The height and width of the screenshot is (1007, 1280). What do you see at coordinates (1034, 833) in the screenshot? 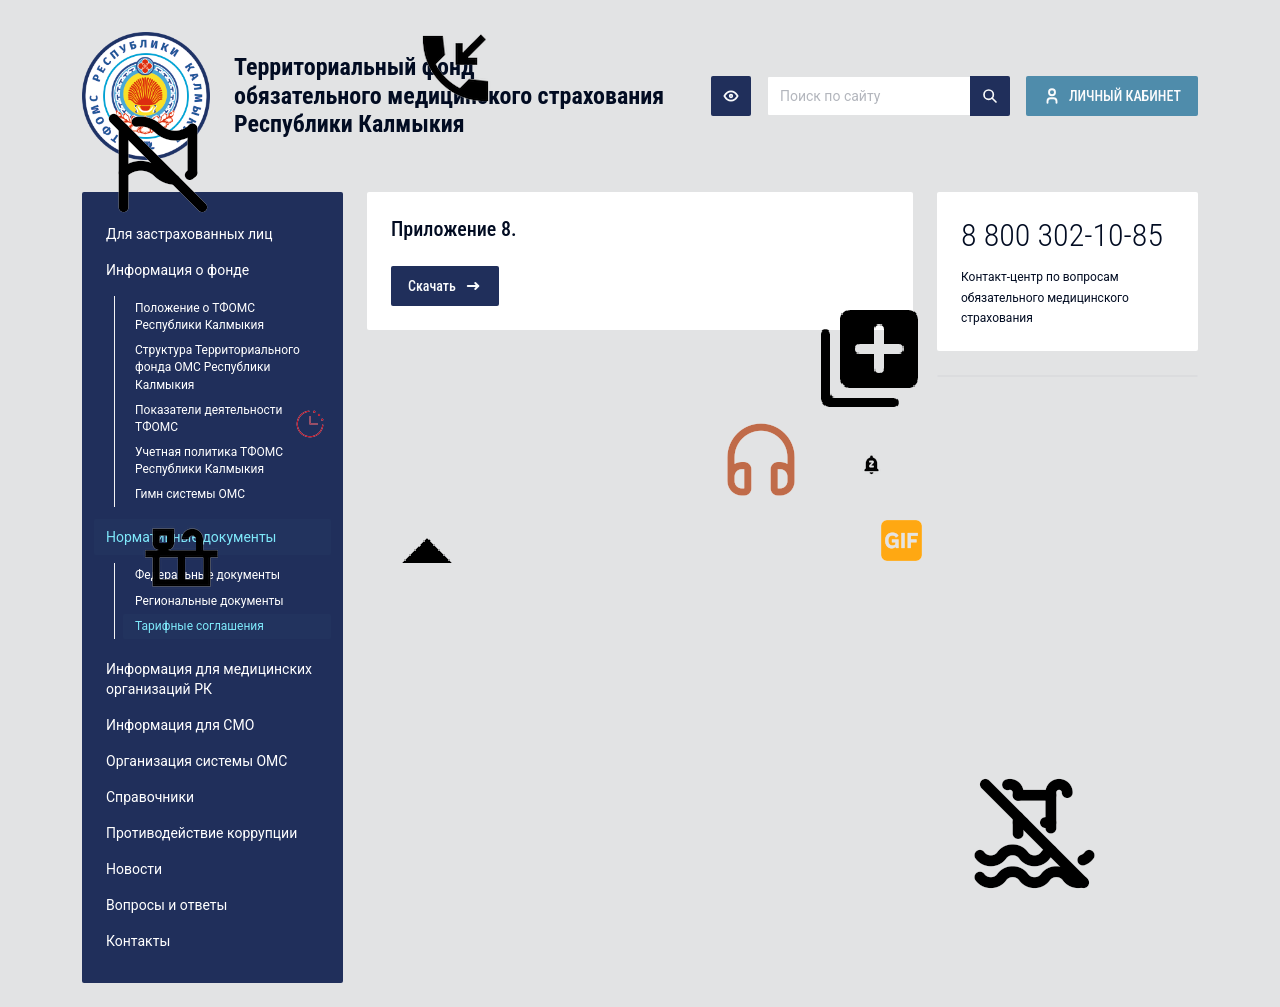
I see `pool closed or unavailable` at bounding box center [1034, 833].